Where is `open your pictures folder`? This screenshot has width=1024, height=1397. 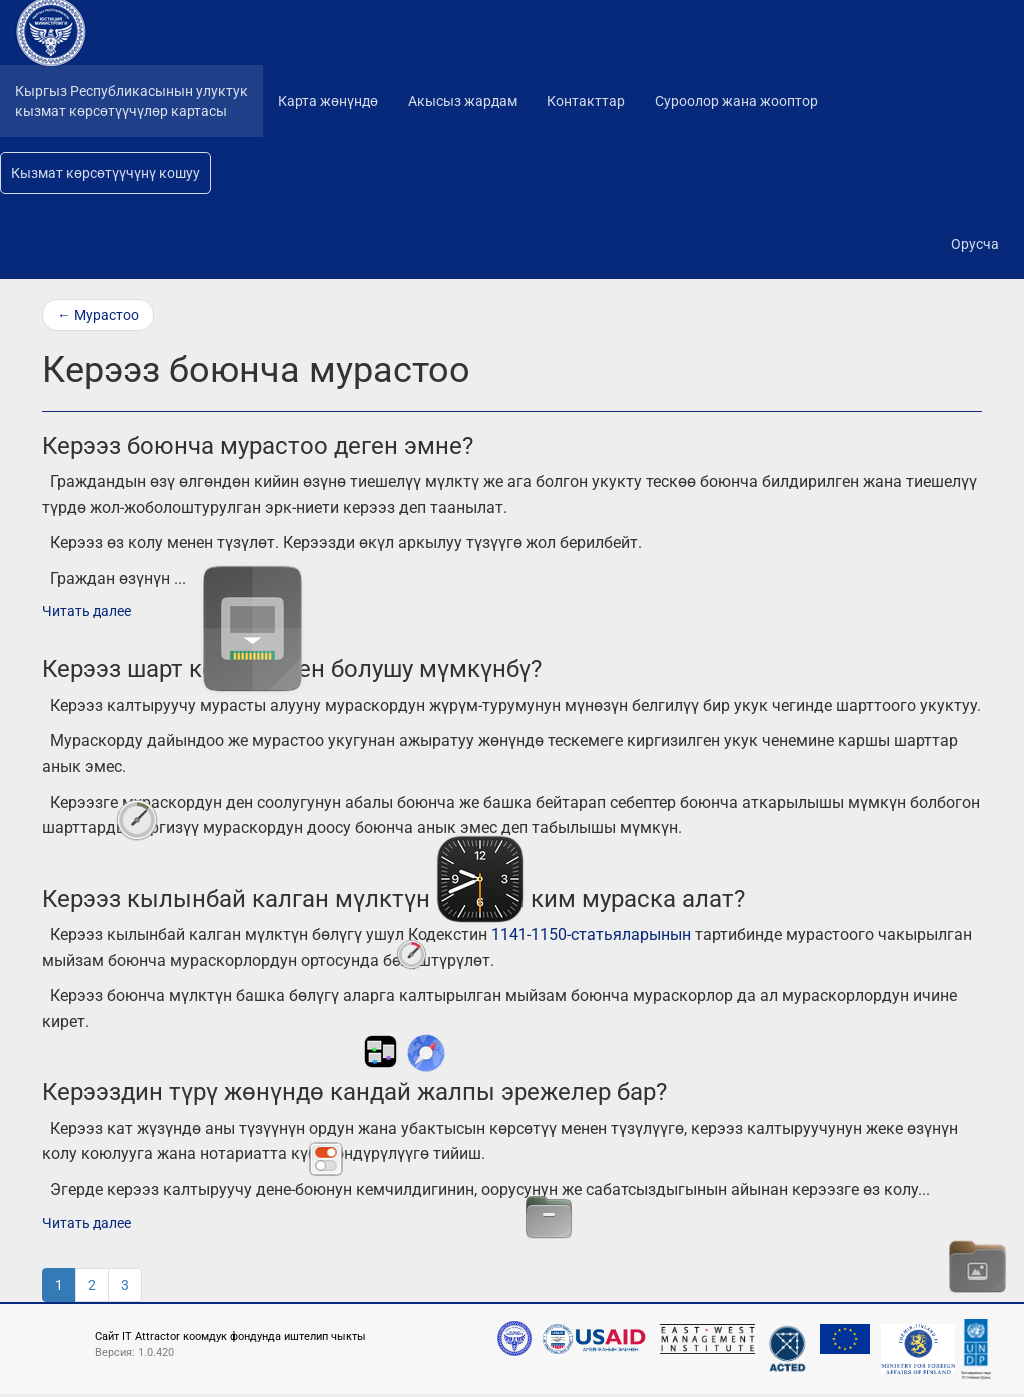 open your pictures folder is located at coordinates (977, 1266).